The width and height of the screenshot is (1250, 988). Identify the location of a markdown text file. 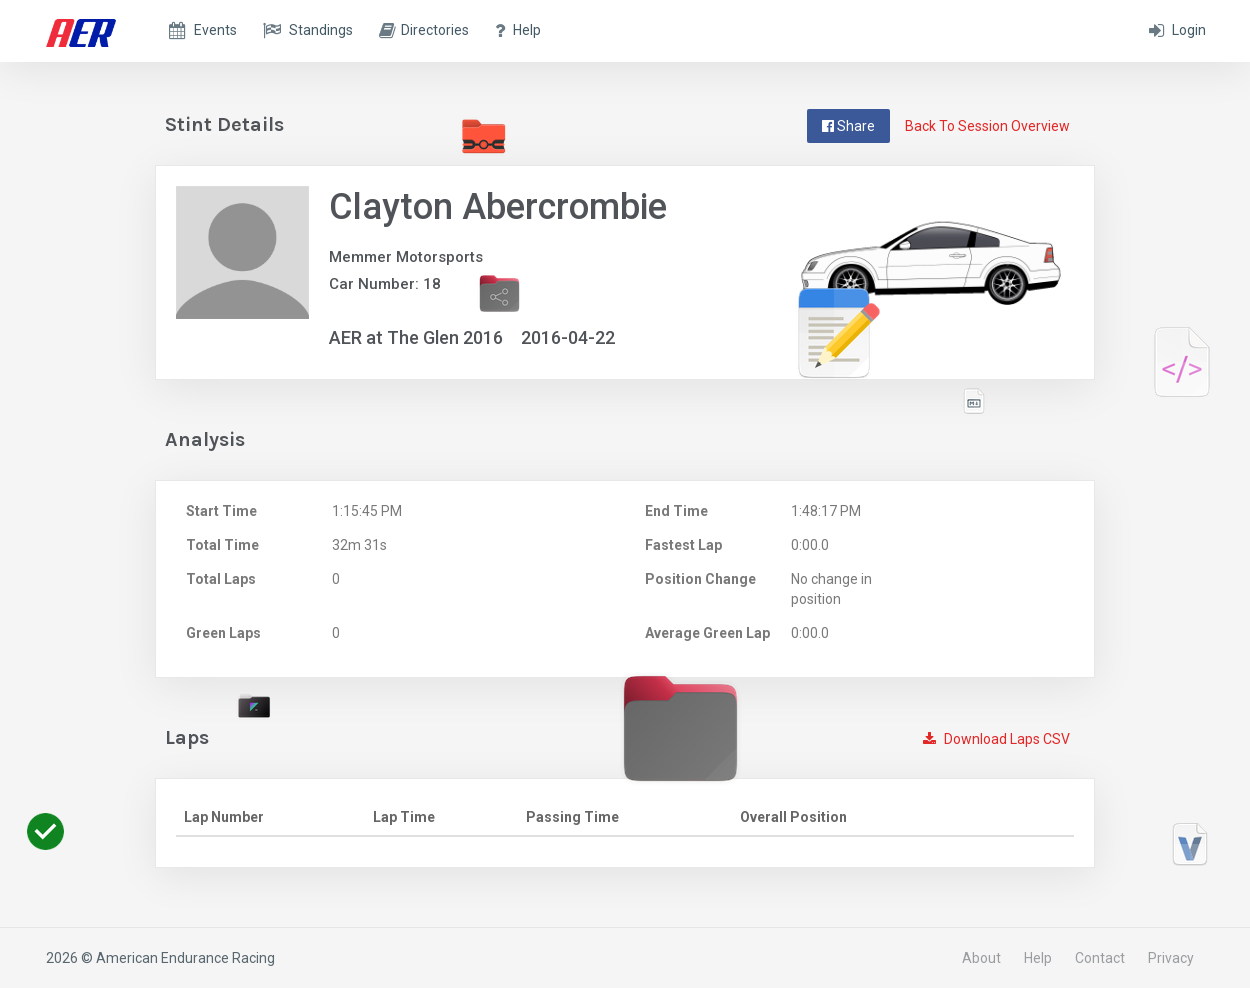
(974, 401).